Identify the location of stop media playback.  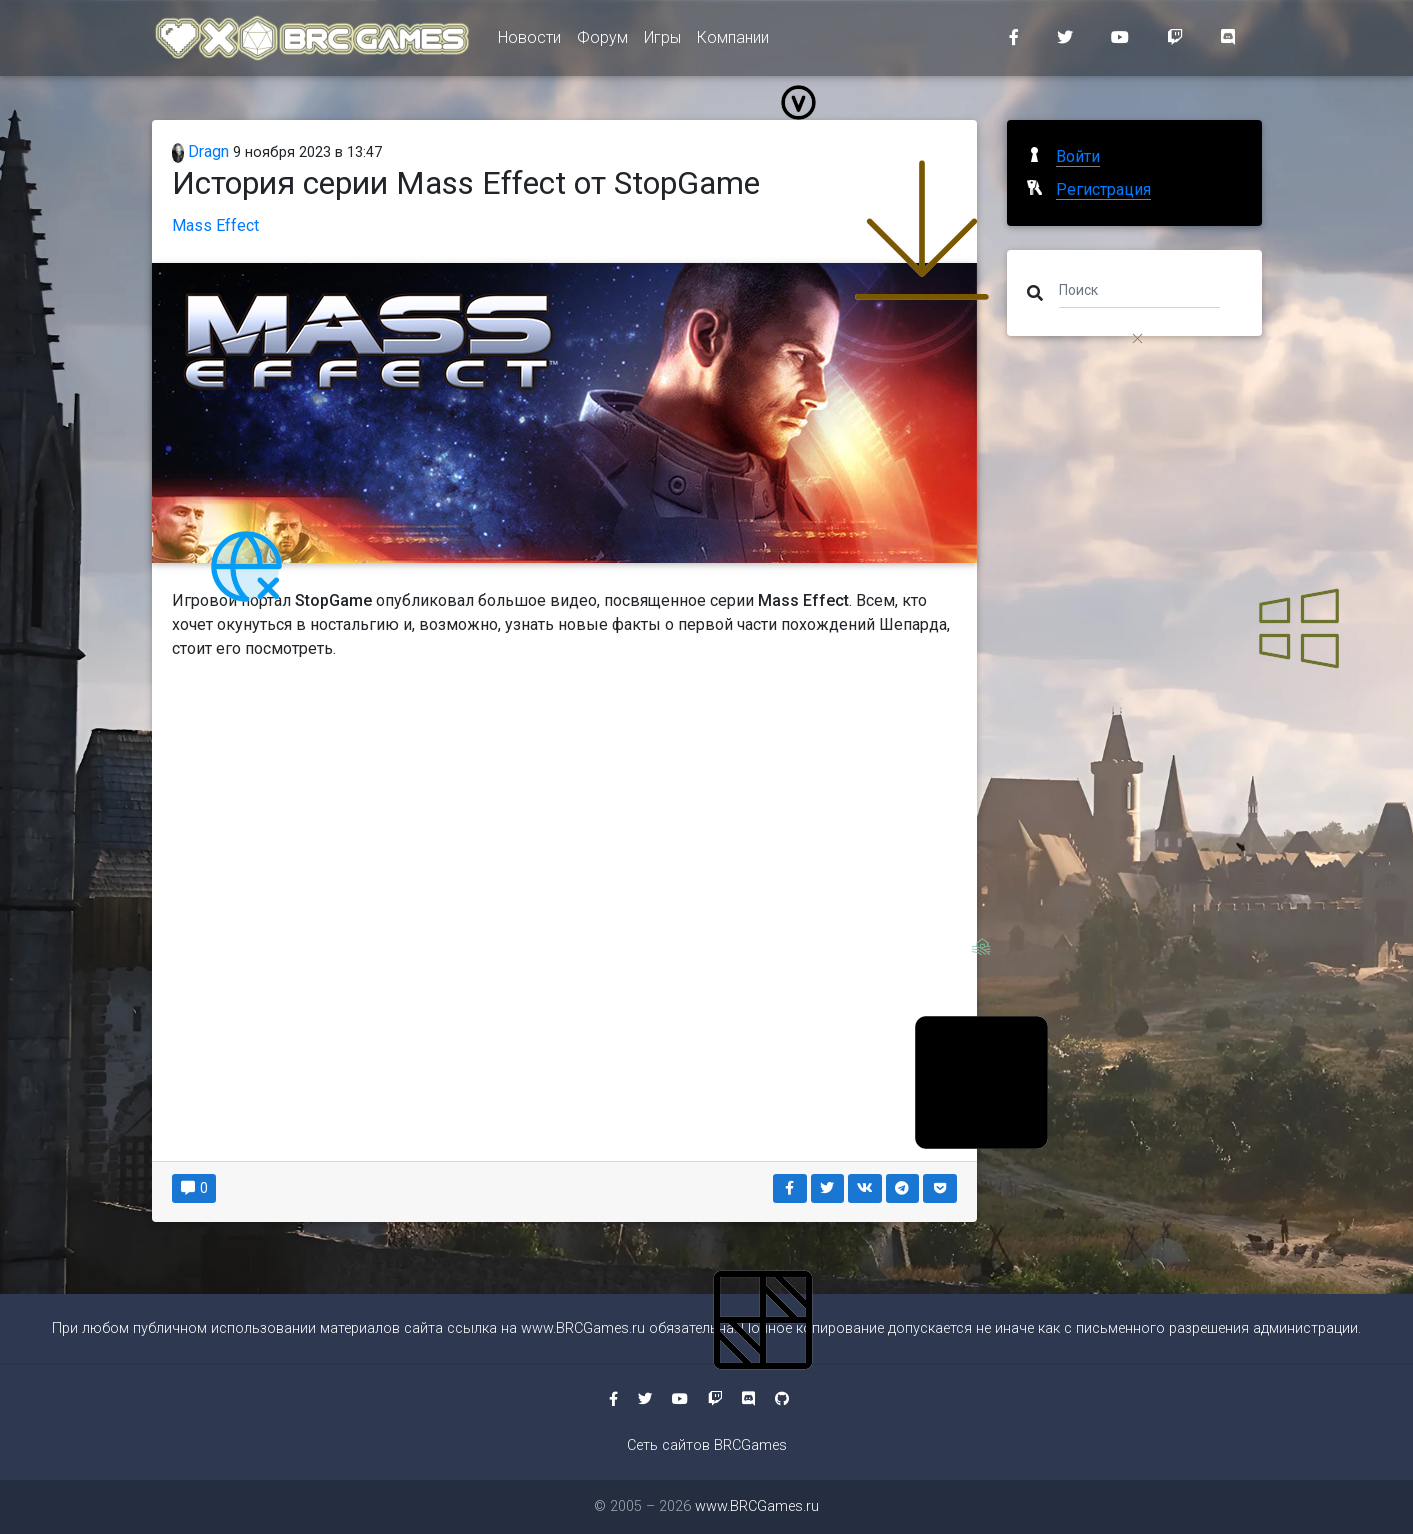
(981, 1082).